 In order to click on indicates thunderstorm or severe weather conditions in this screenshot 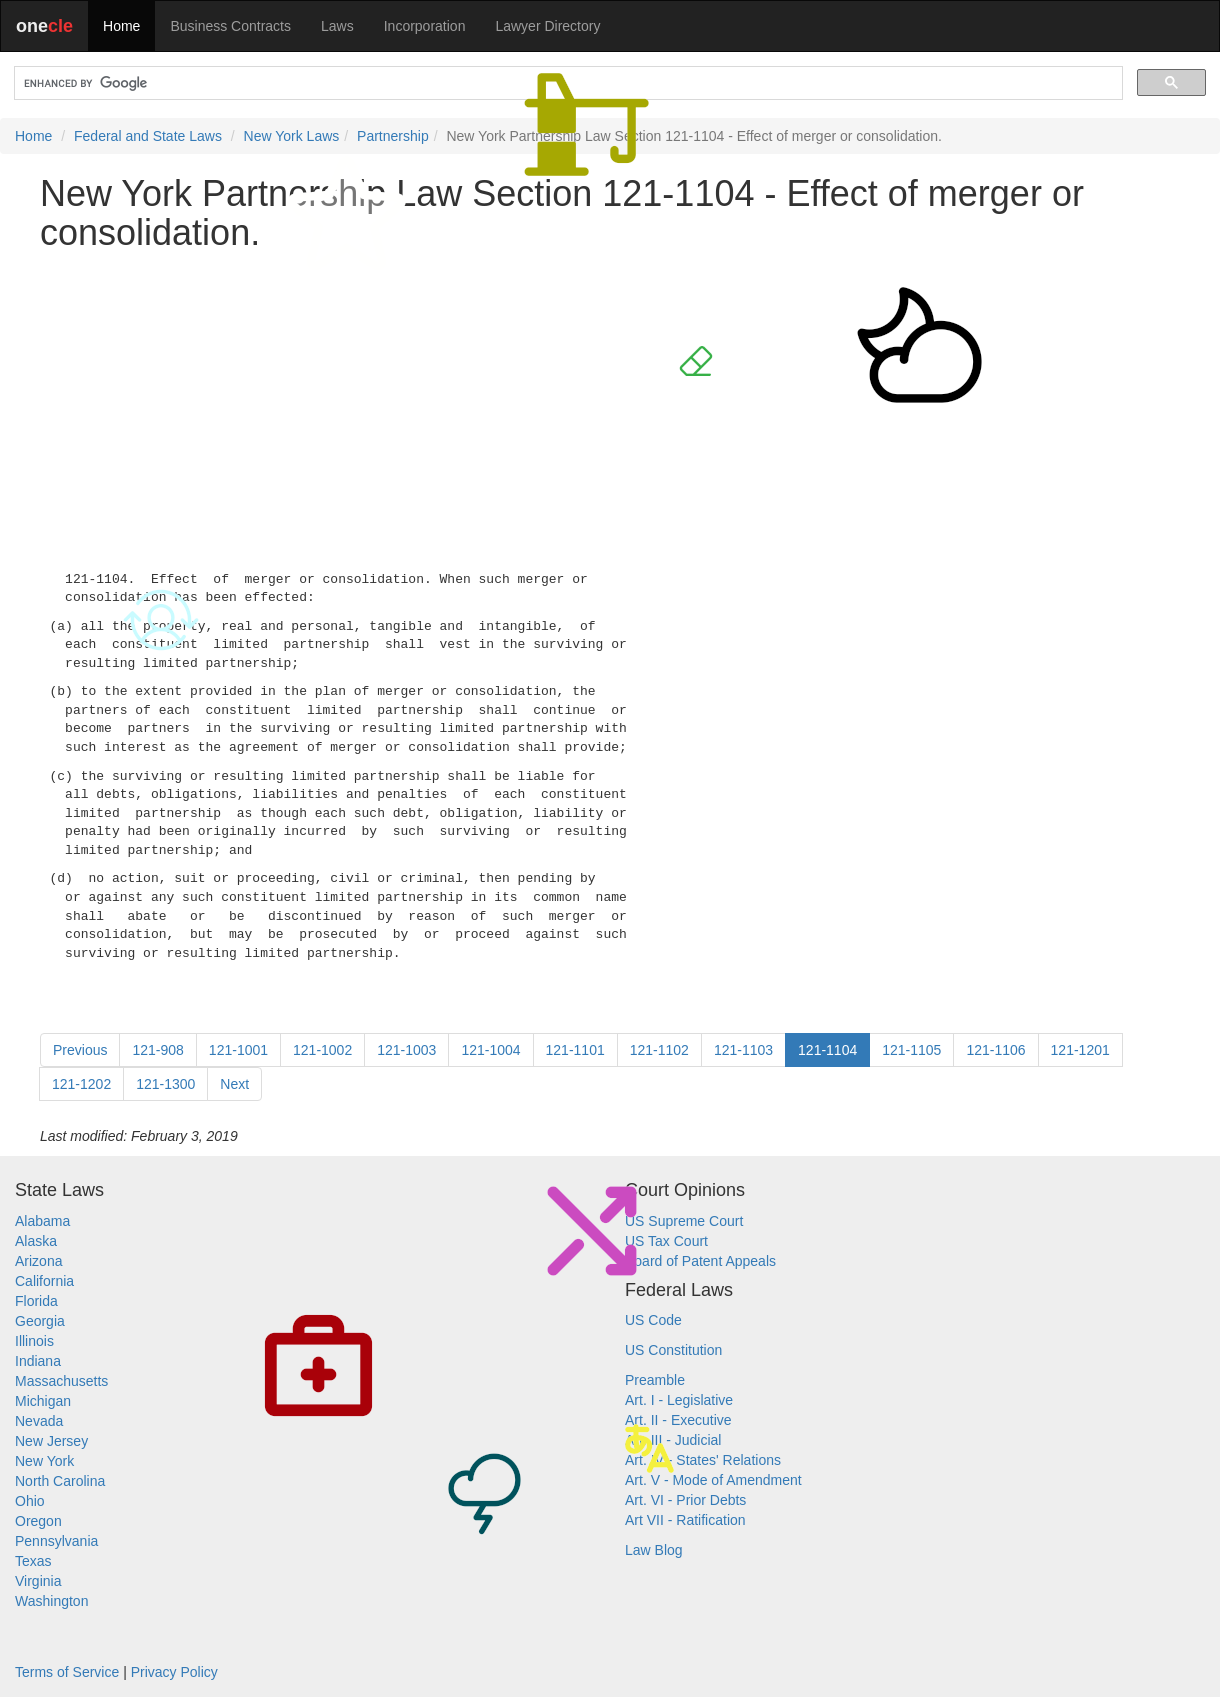, I will do `click(484, 1492)`.